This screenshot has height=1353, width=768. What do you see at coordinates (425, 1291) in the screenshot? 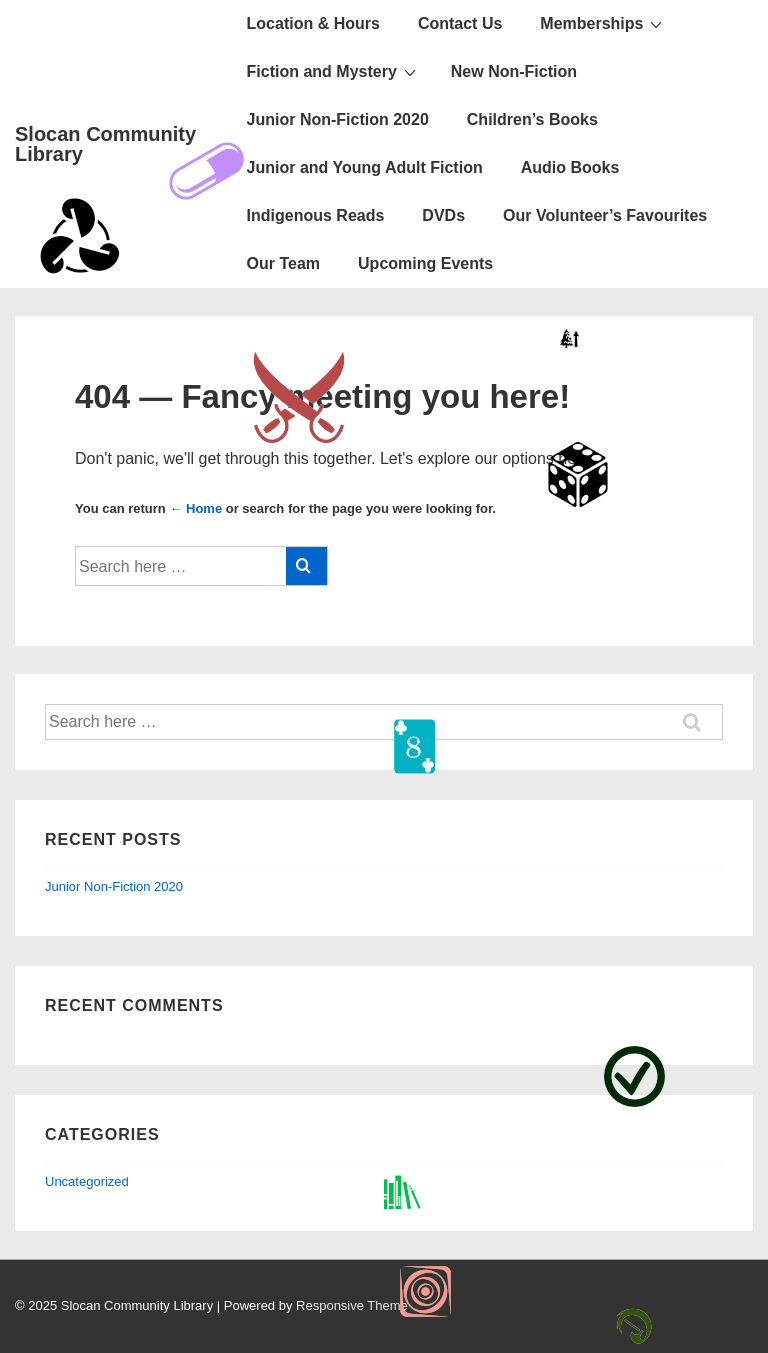
I see `abstract decorative element or game asset` at bounding box center [425, 1291].